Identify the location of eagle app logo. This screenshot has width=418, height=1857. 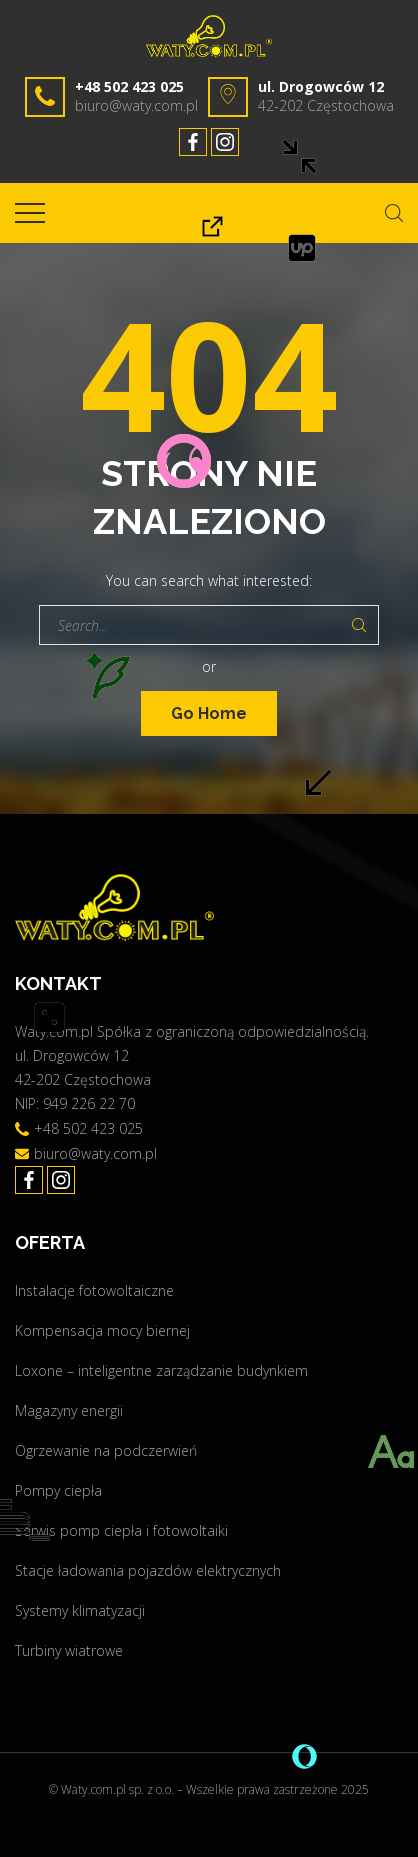
(184, 461).